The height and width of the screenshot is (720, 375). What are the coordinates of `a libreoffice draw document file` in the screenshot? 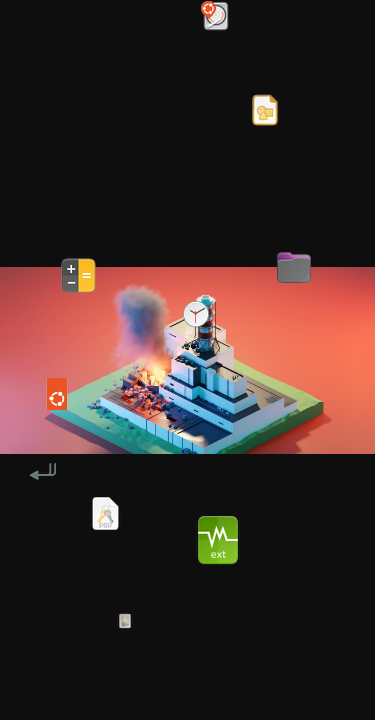 It's located at (265, 110).